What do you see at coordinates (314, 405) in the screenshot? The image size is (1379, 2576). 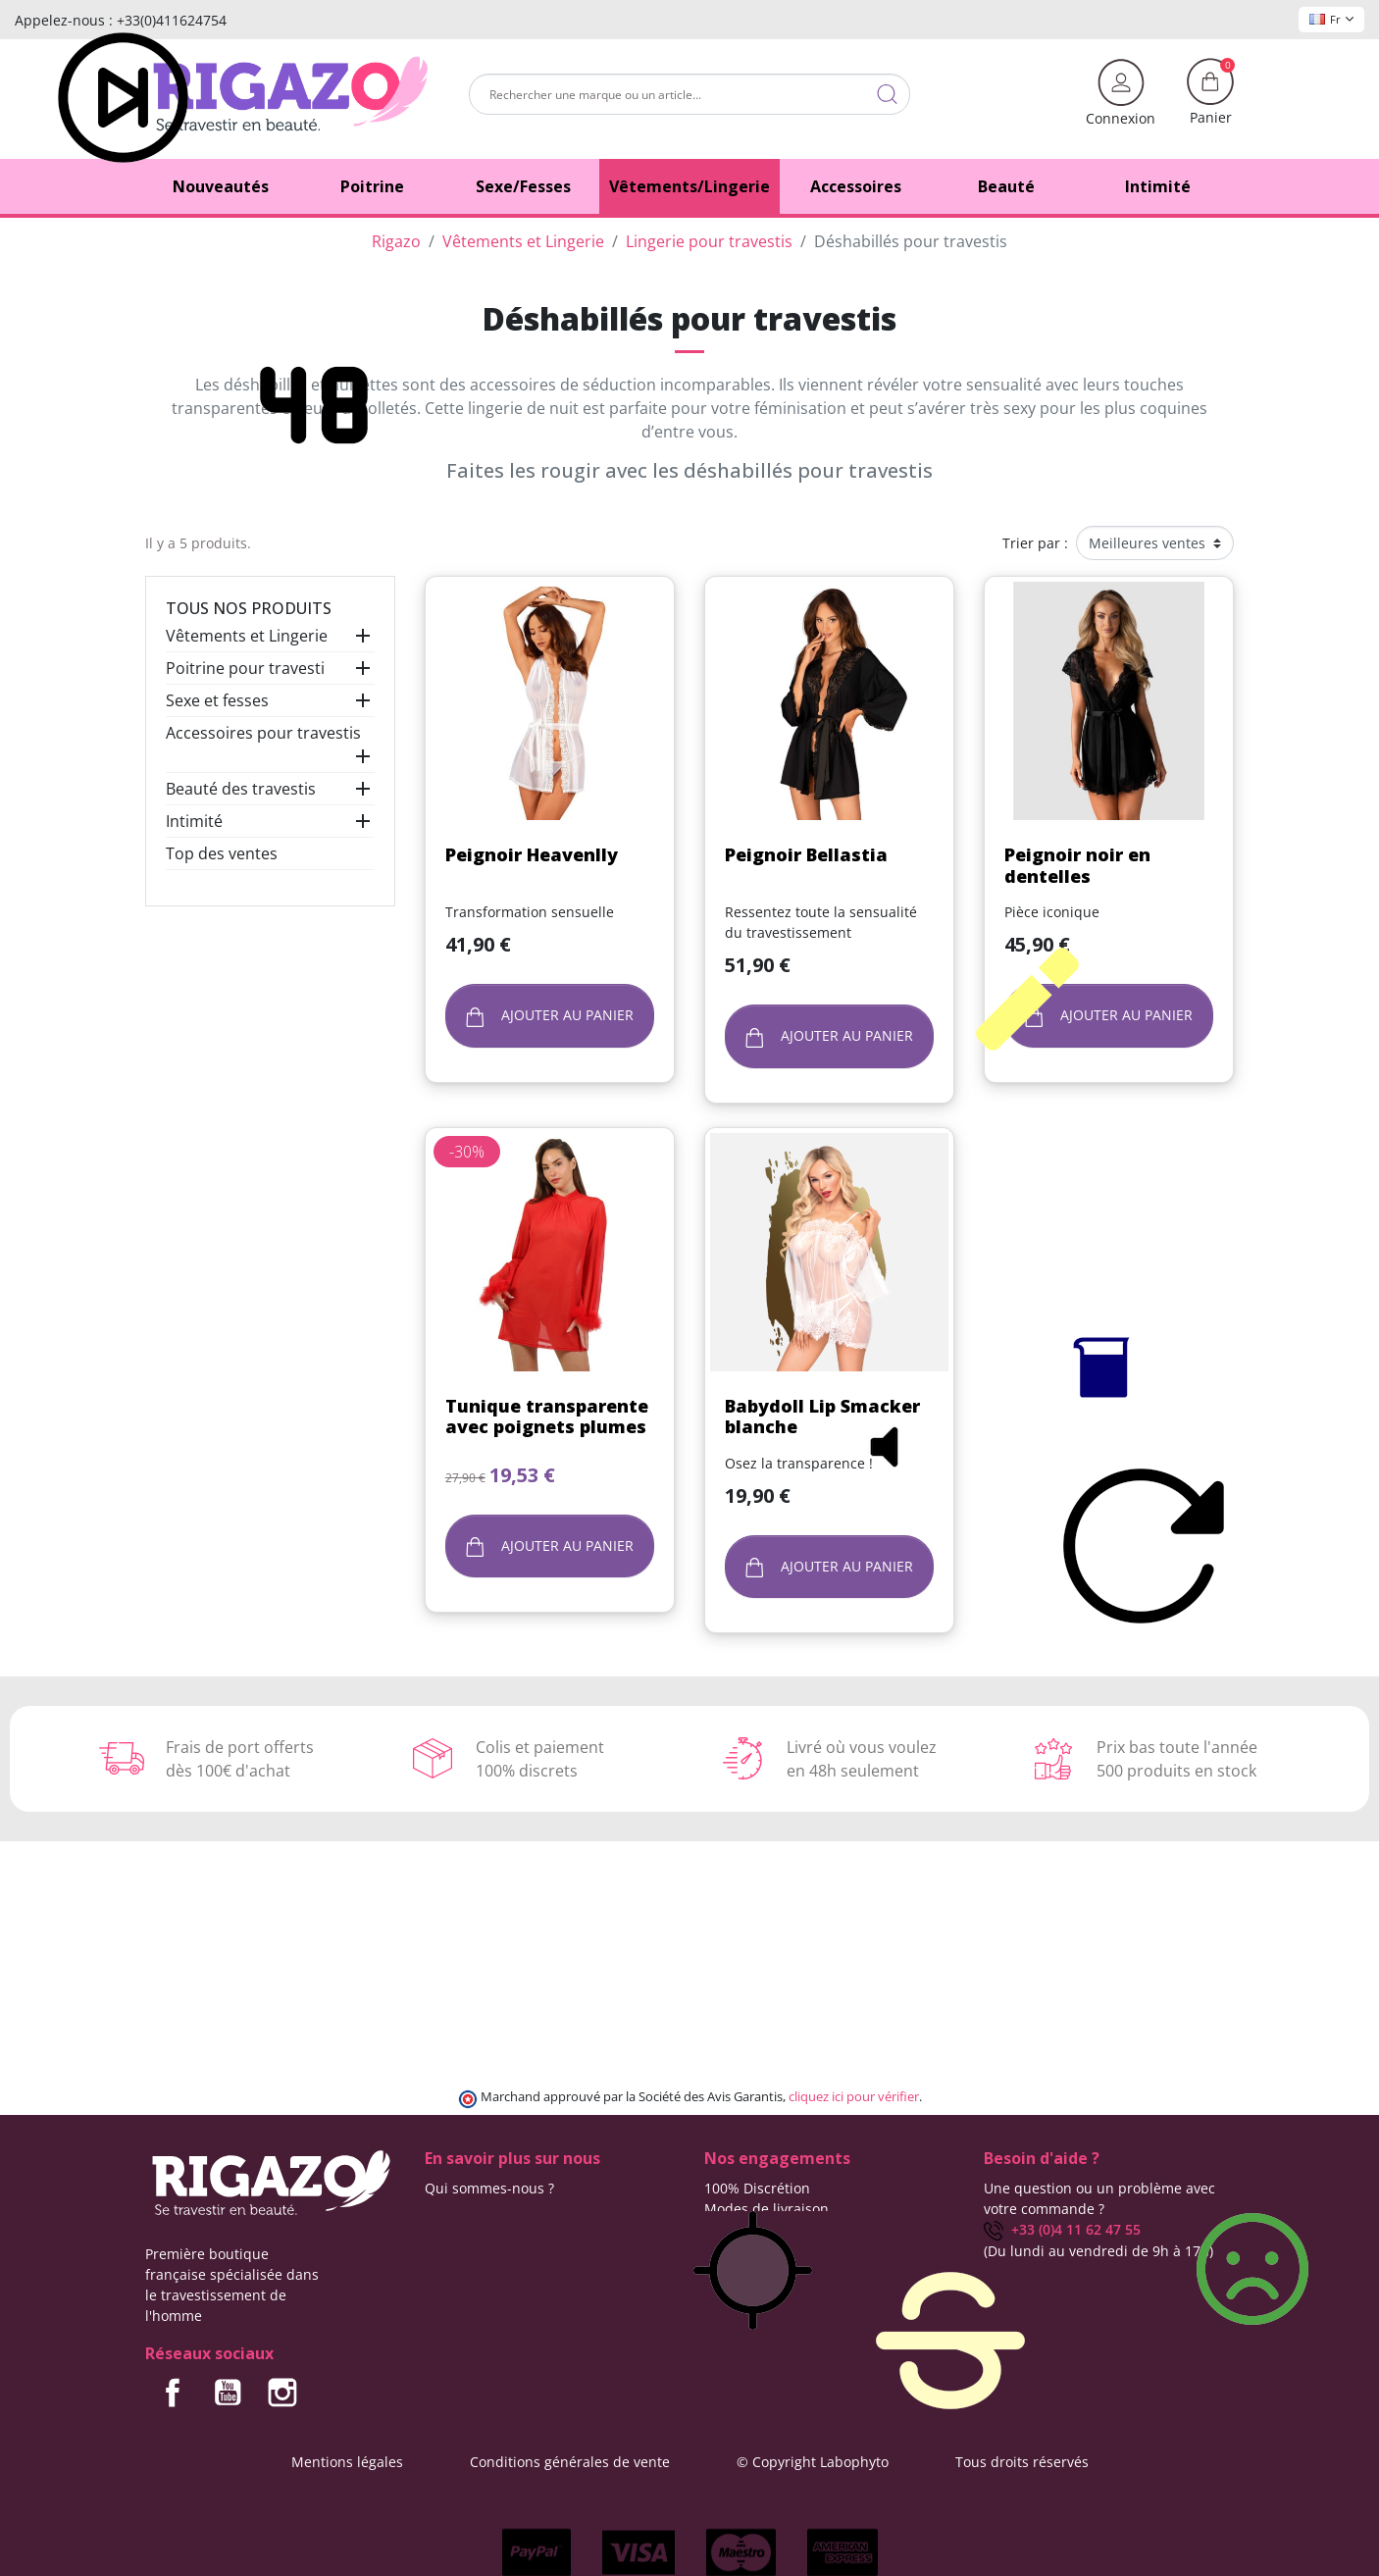 I see `indicates item number 48 in a list or sequence` at bounding box center [314, 405].